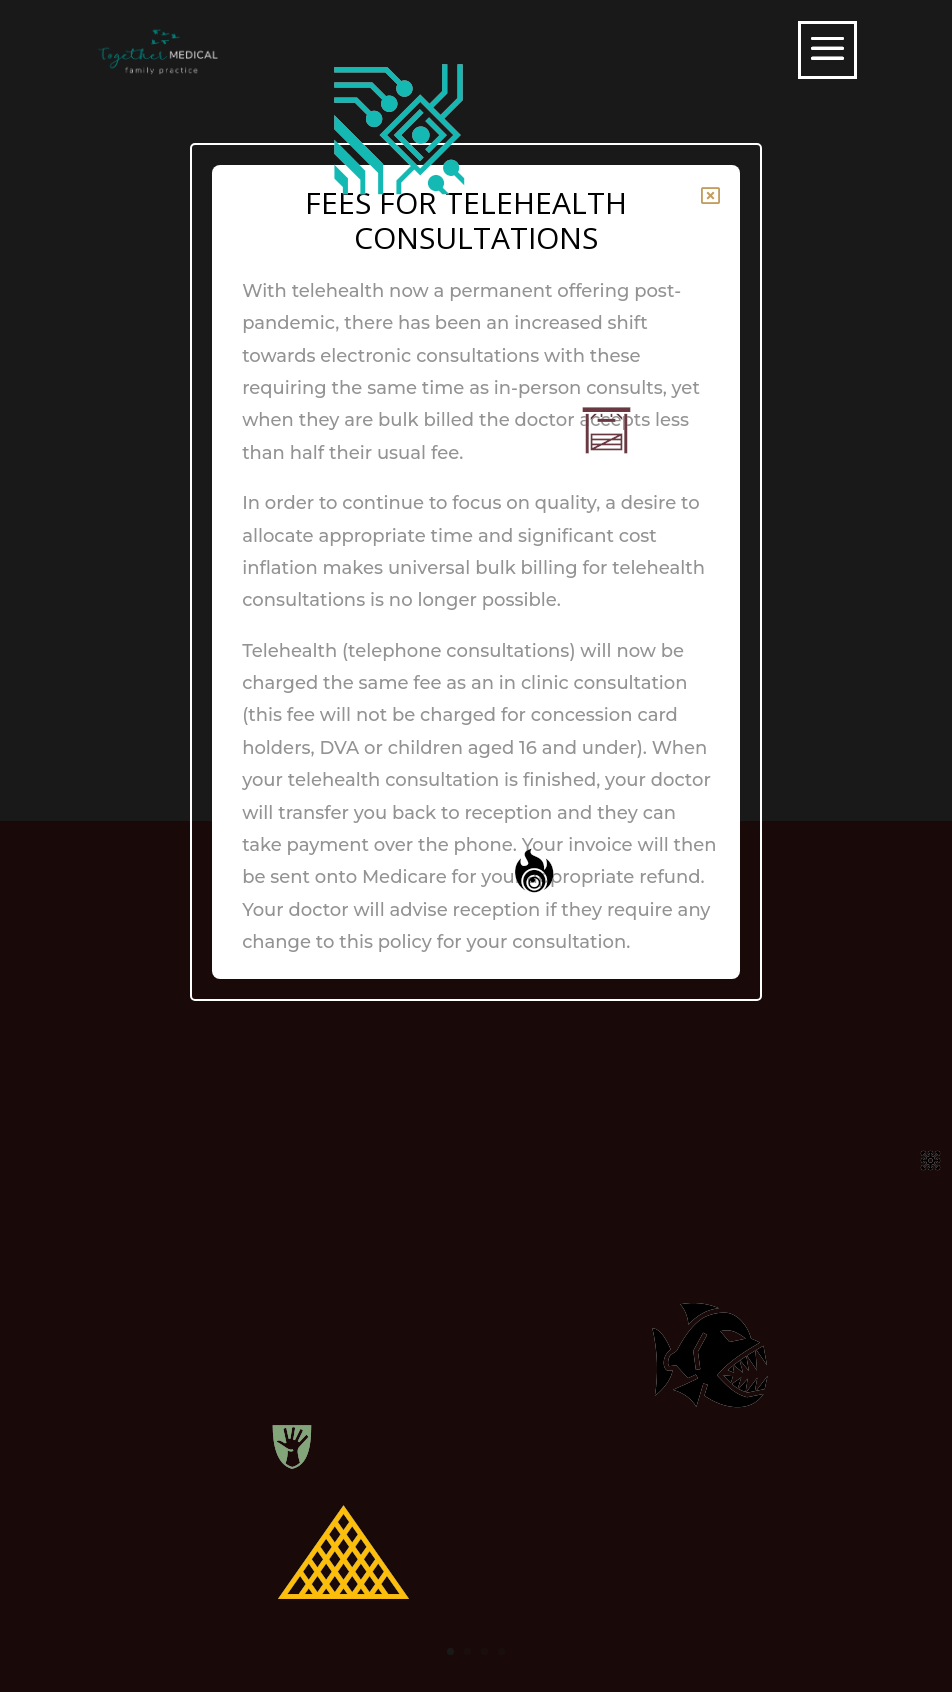 Image resolution: width=952 pixels, height=1692 pixels. Describe the element at coordinates (343, 1555) in the screenshot. I see `view information about the Louvre museum` at that location.